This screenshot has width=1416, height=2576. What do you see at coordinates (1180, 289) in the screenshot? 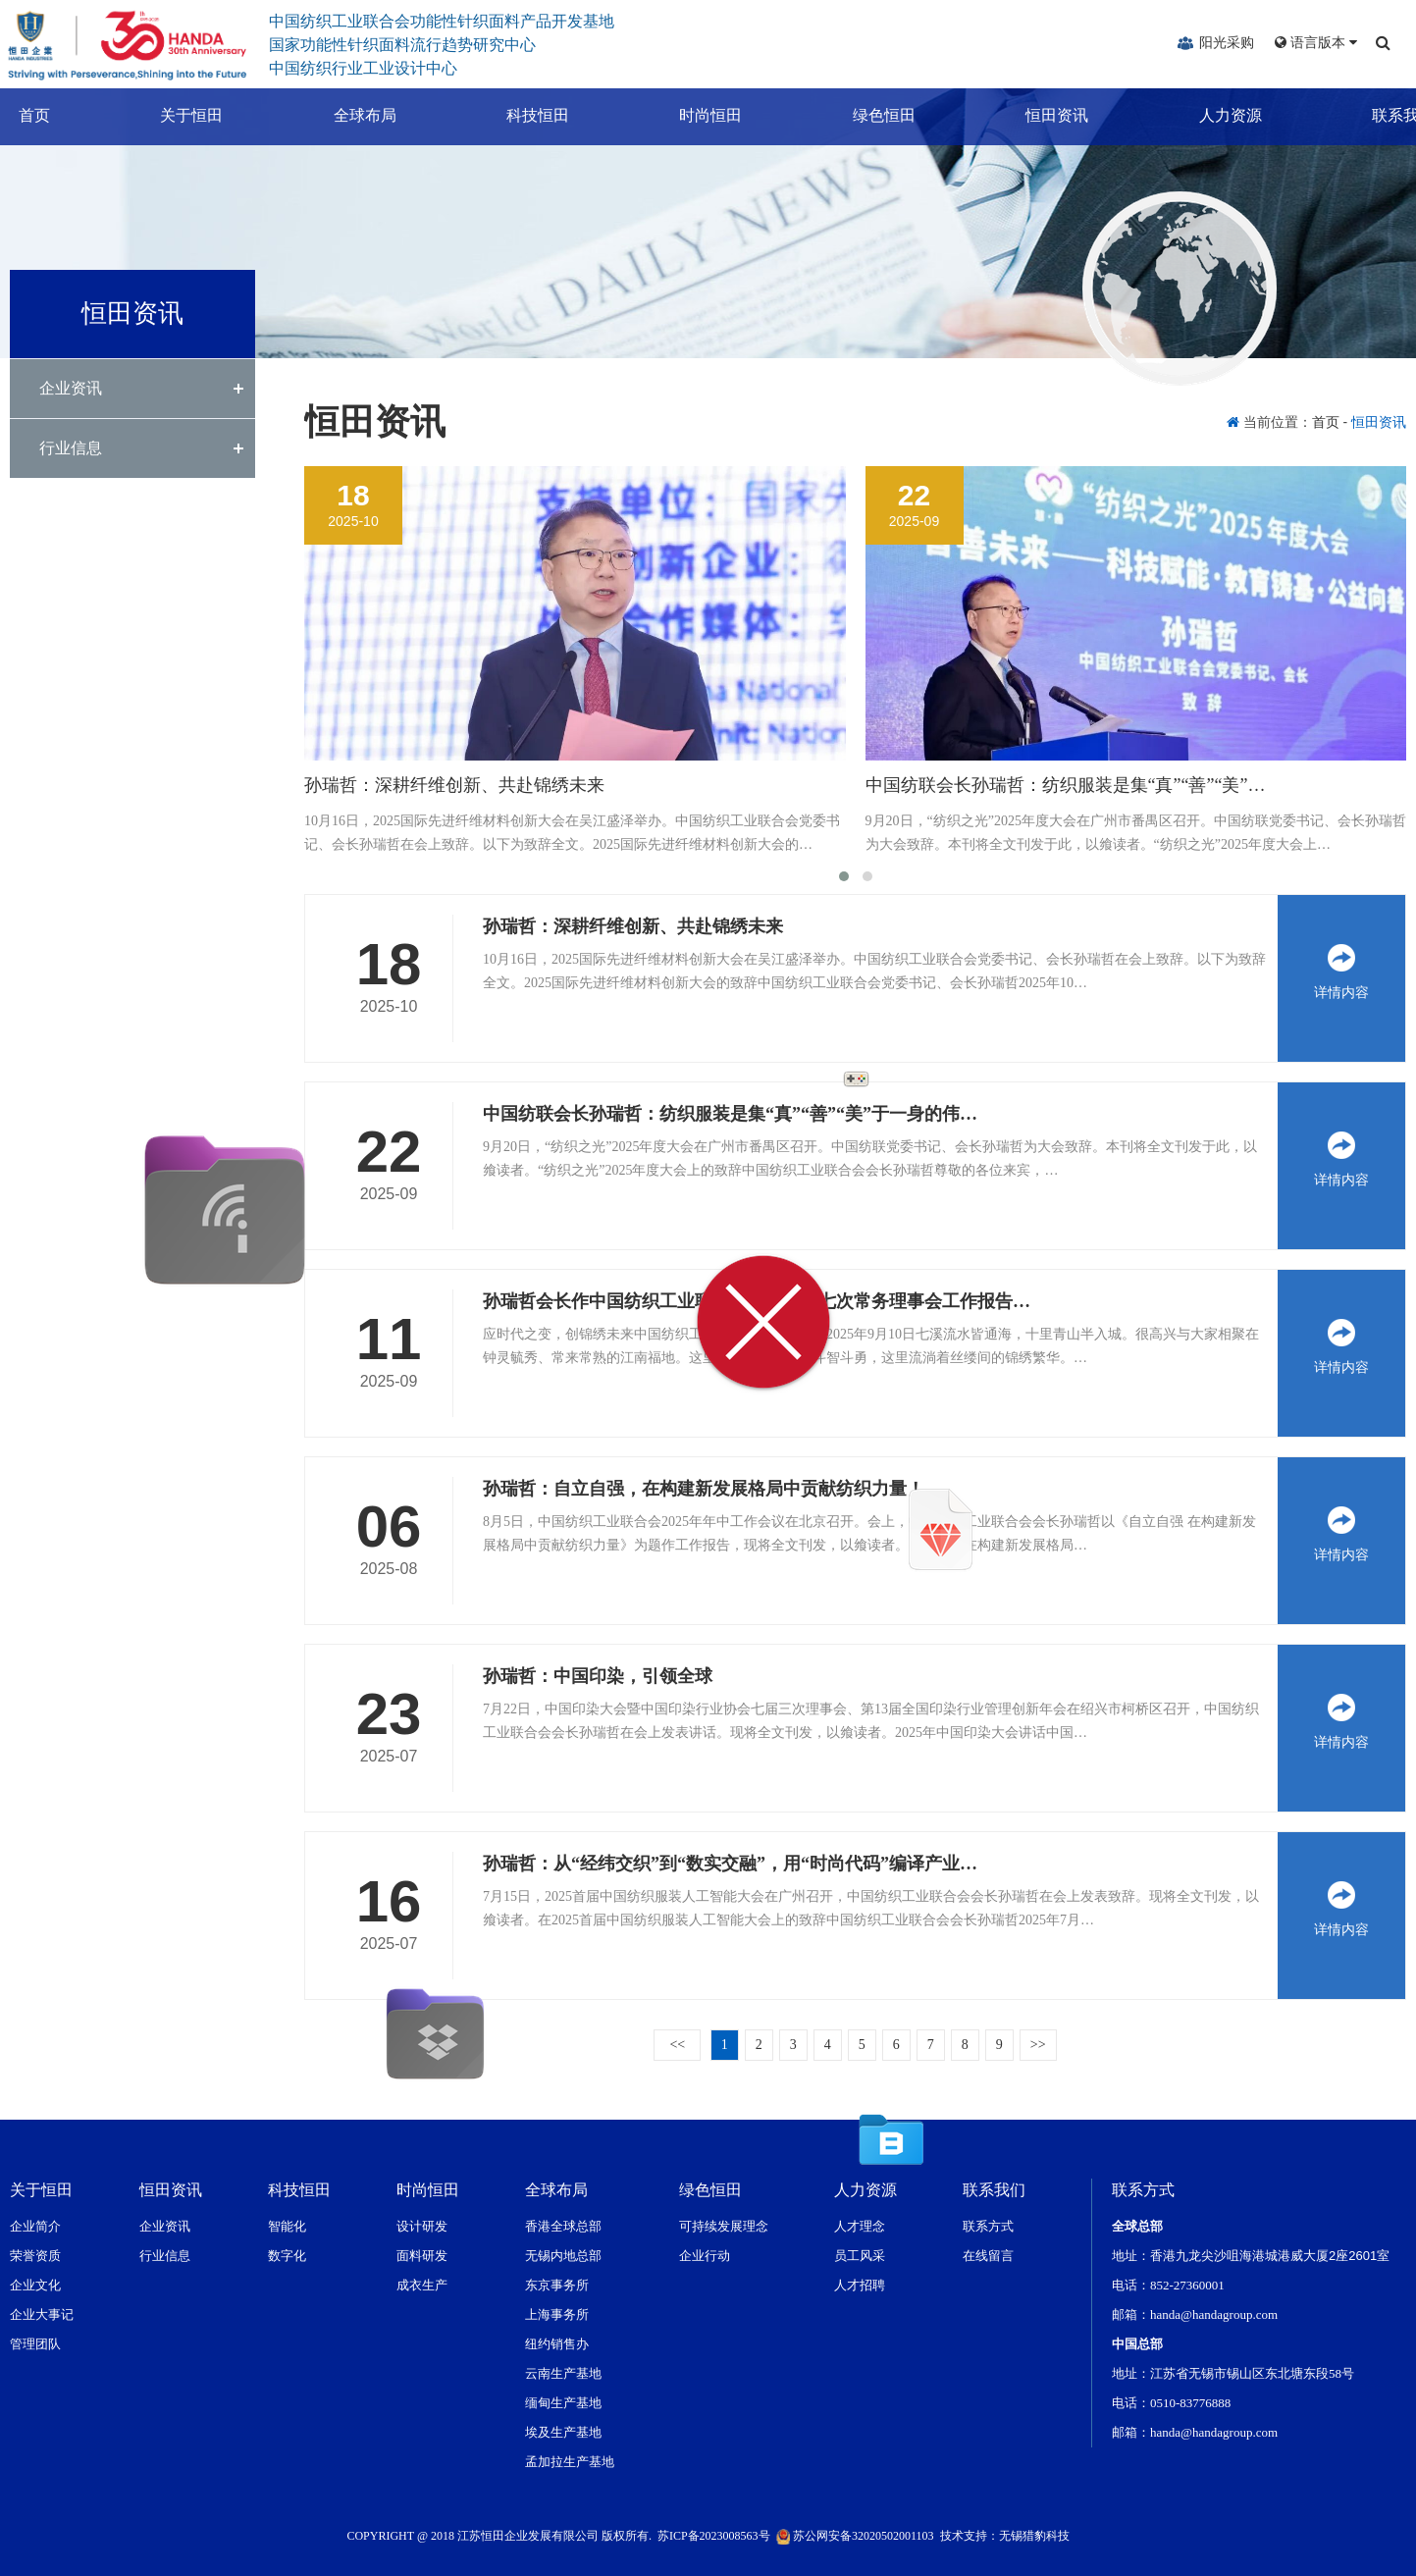
I see `indicates web-based or online content` at bounding box center [1180, 289].